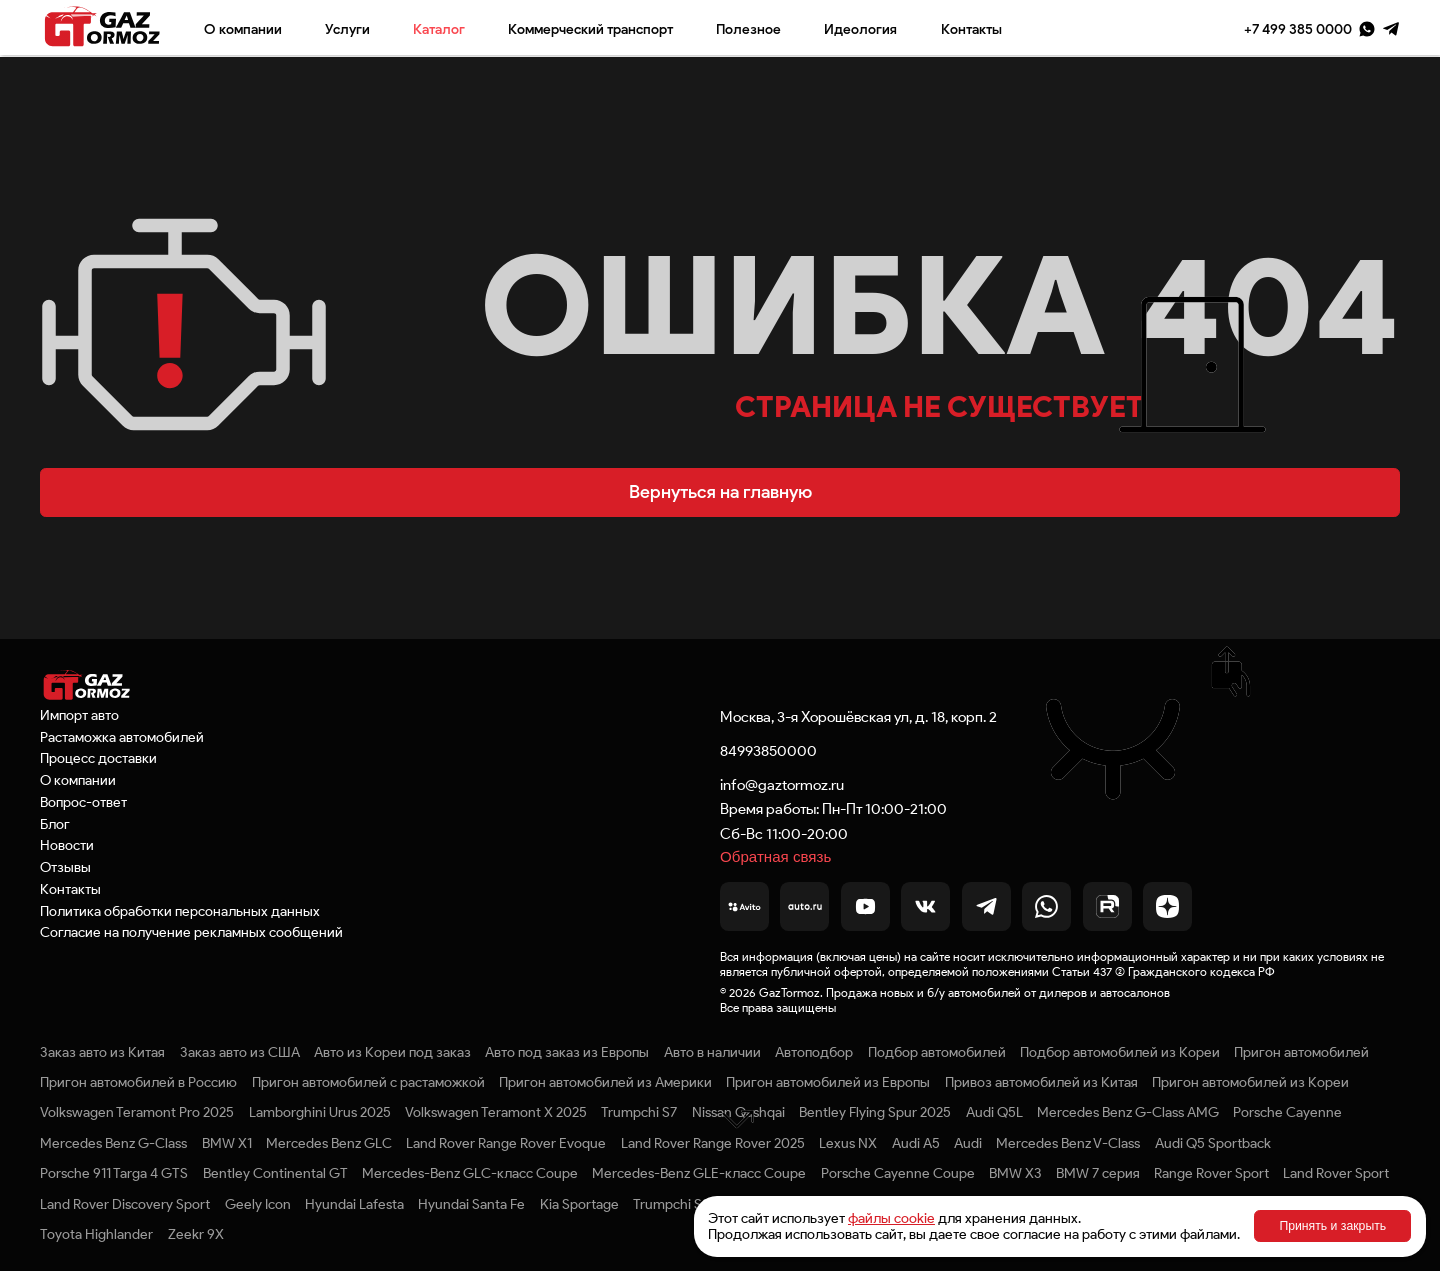  Describe the element at coordinates (1192, 364) in the screenshot. I see `log out or exit the application` at that location.